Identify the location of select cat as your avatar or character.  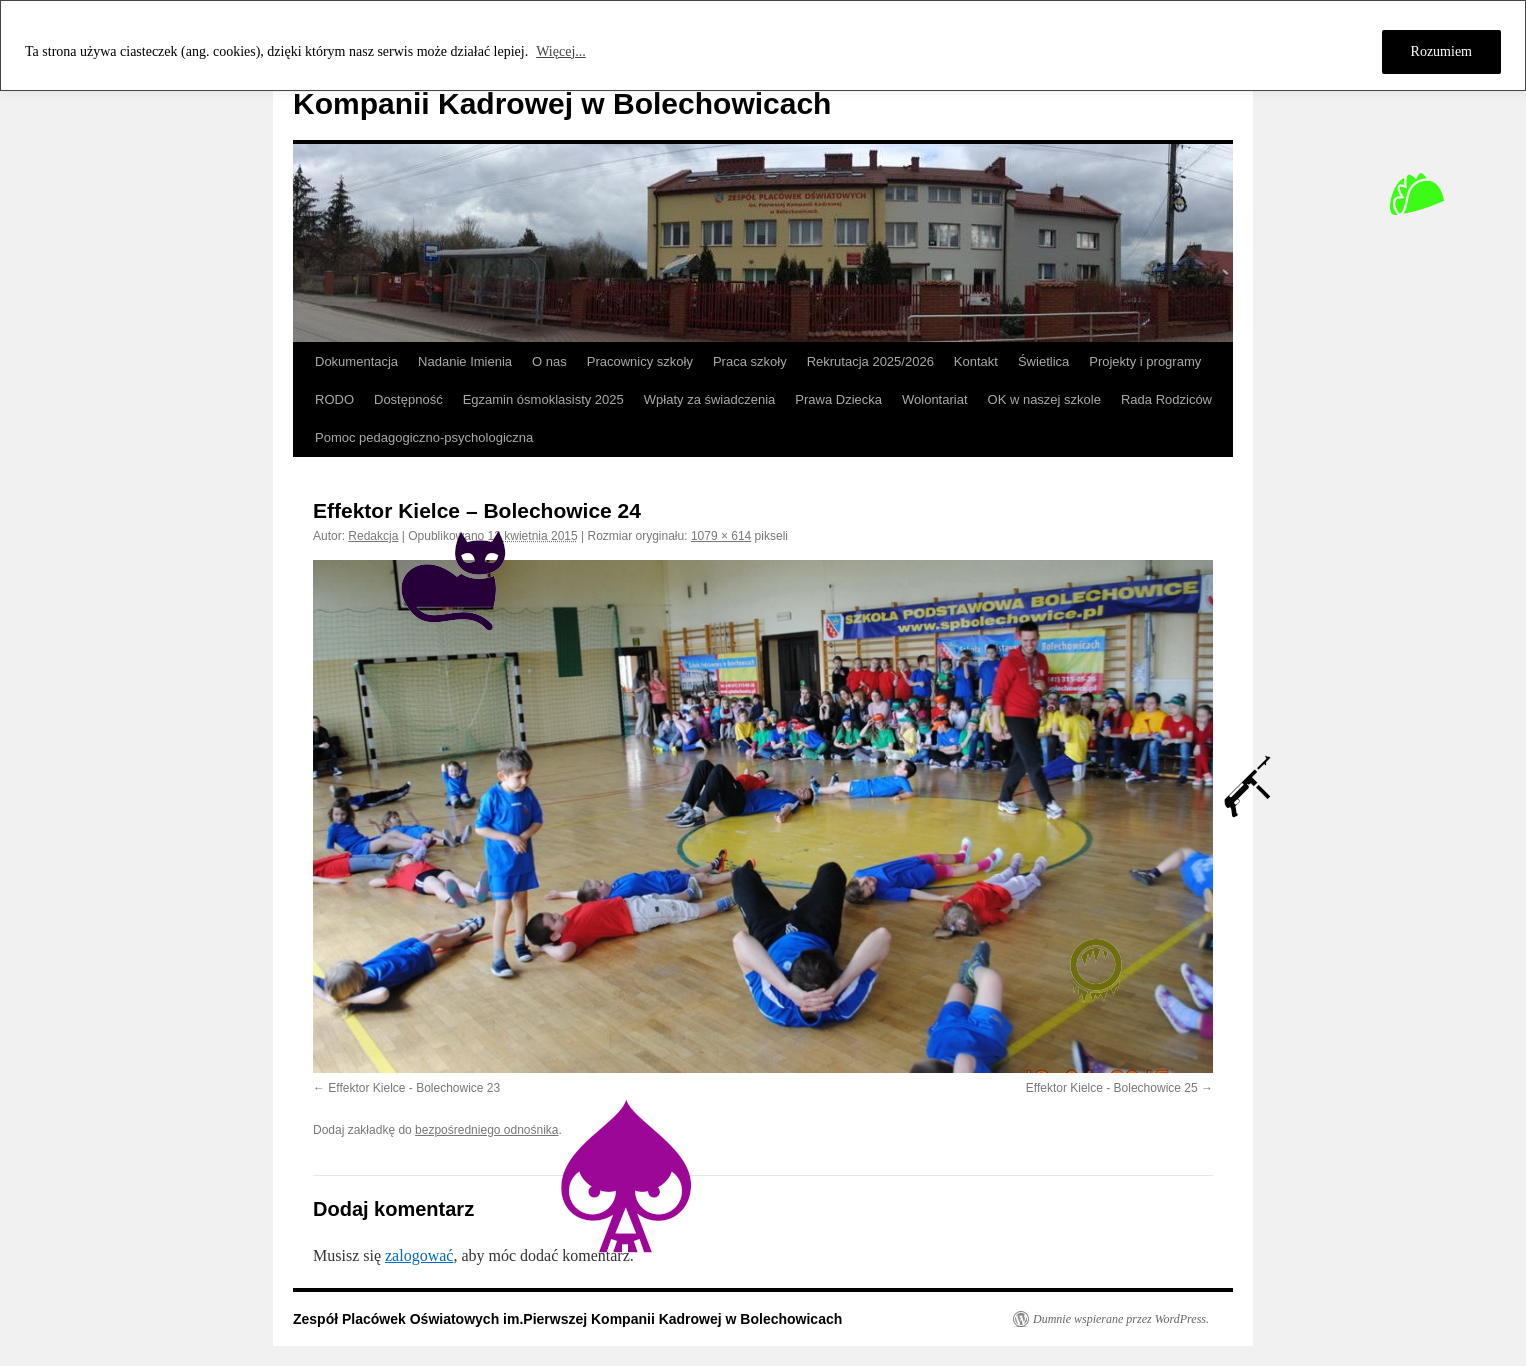
(453, 579).